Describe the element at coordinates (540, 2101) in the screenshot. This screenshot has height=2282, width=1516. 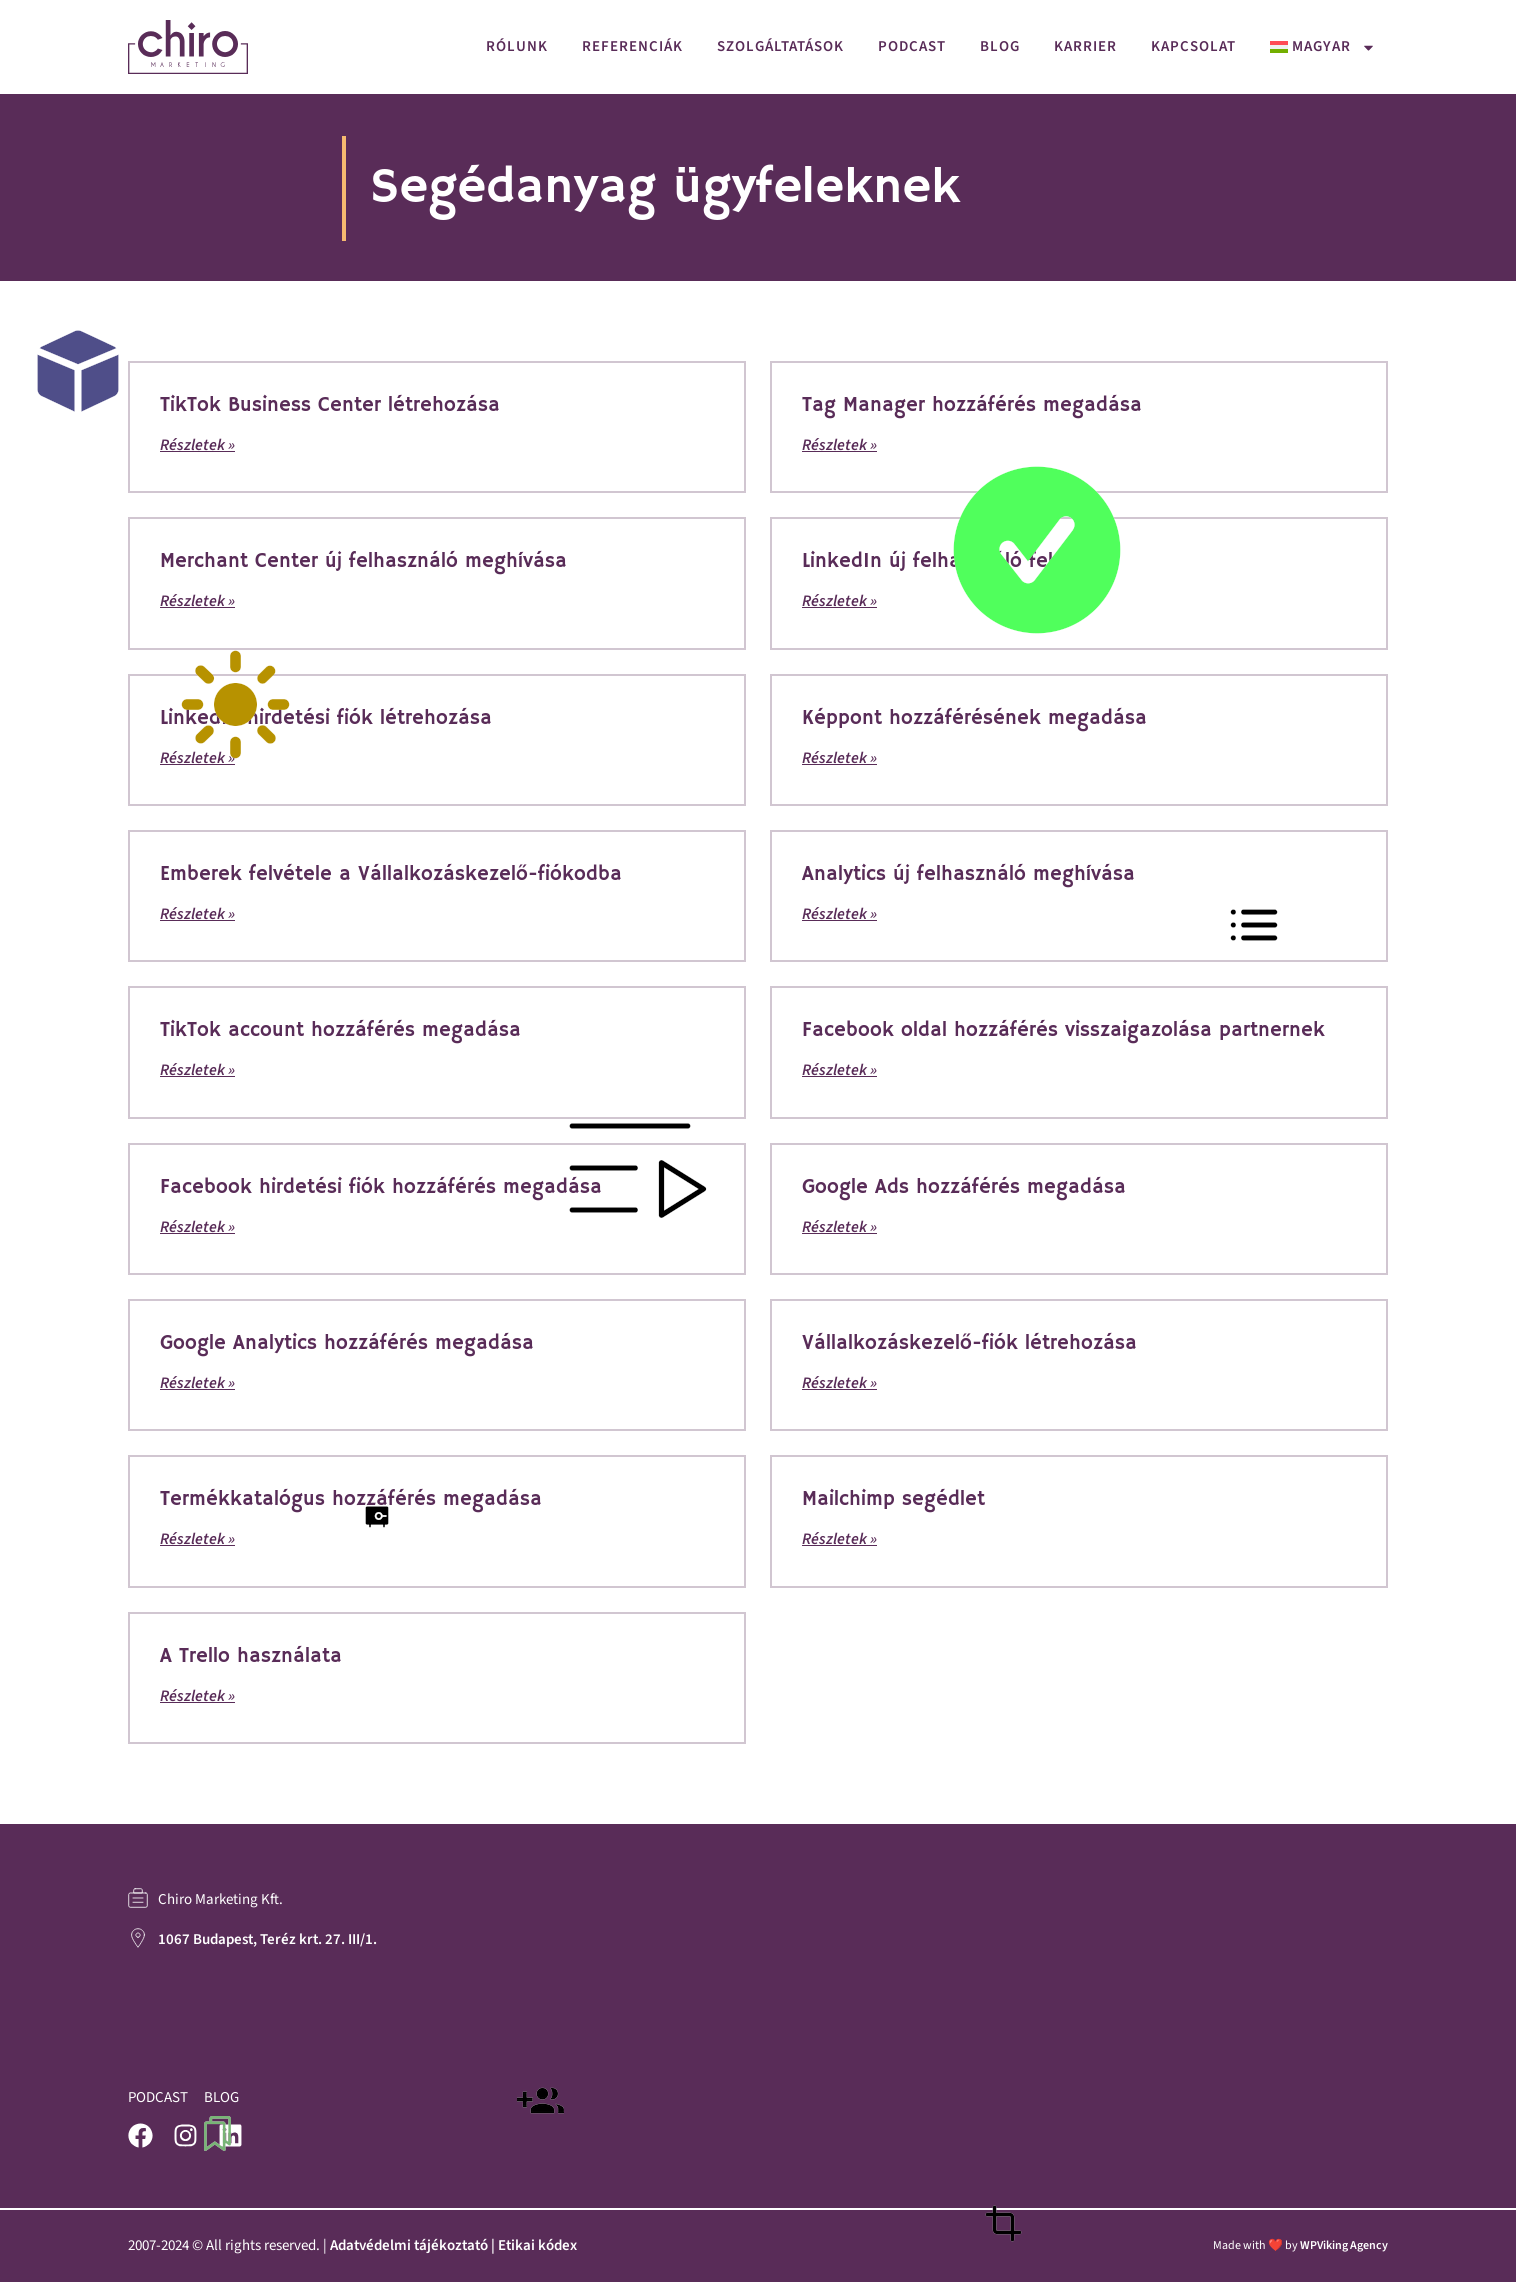
I see `add a new member to a group` at that location.